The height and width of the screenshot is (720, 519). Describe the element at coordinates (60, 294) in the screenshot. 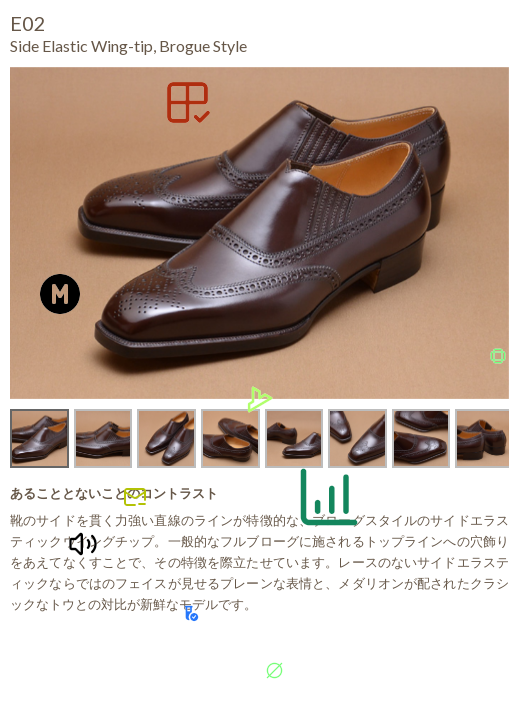

I see `metro or subway transit indicator` at that location.